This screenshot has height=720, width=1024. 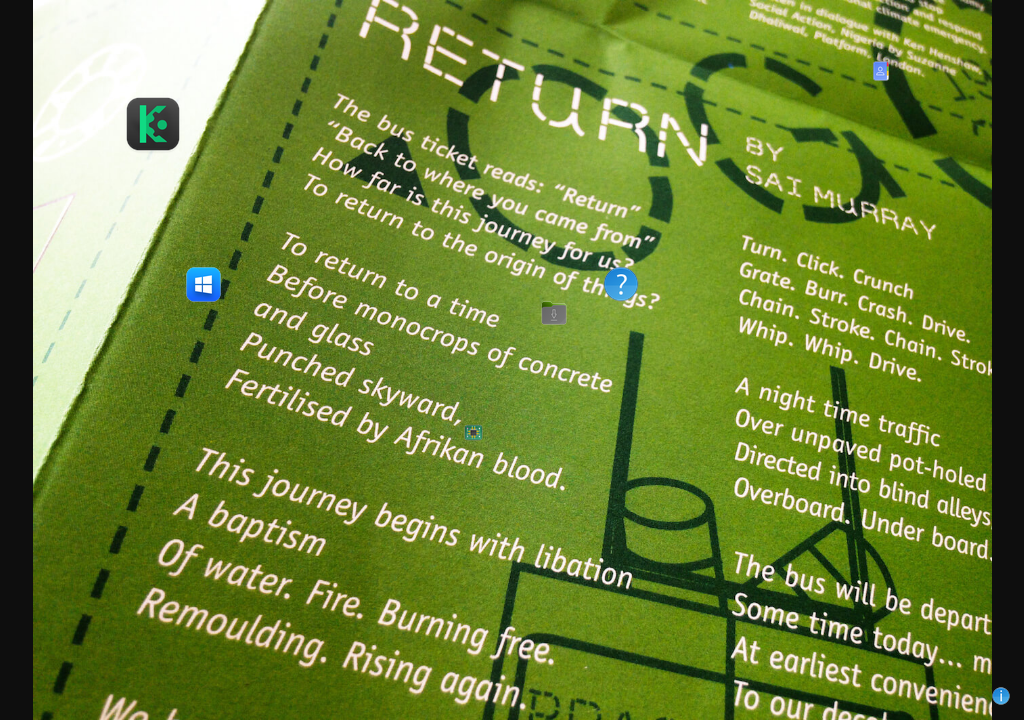 I want to click on open help or support documentation, so click(x=621, y=284).